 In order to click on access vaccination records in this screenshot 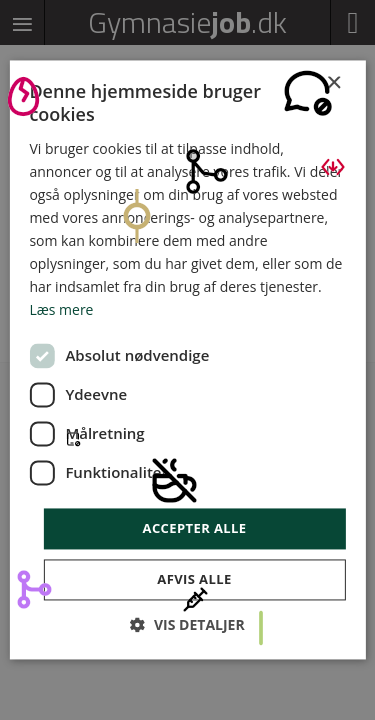, I will do `click(195, 599)`.